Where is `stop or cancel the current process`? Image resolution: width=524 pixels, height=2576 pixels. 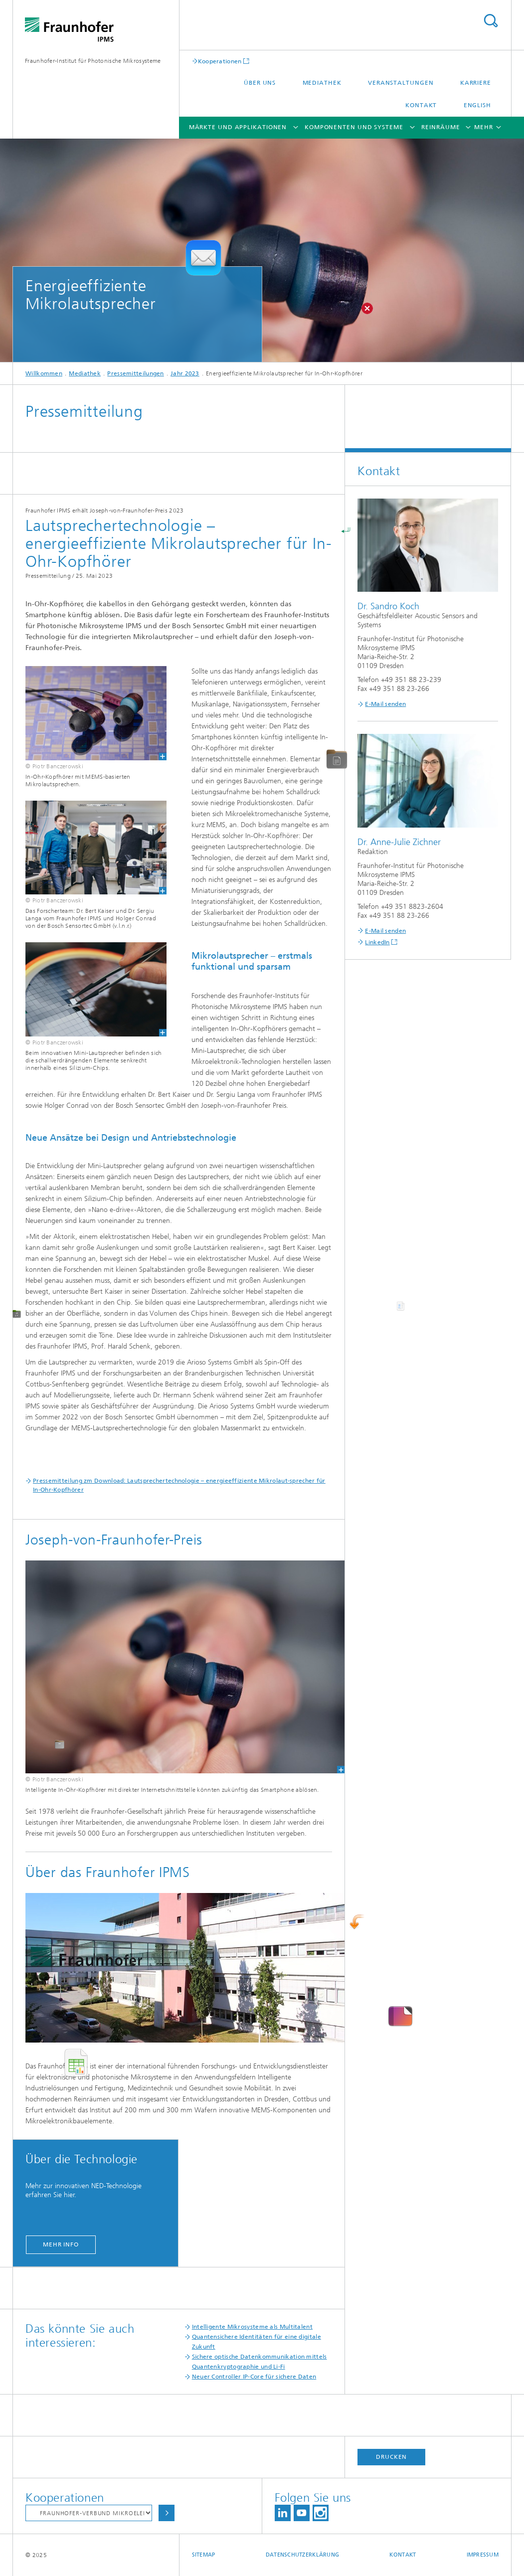 stop or cancel the current process is located at coordinates (367, 308).